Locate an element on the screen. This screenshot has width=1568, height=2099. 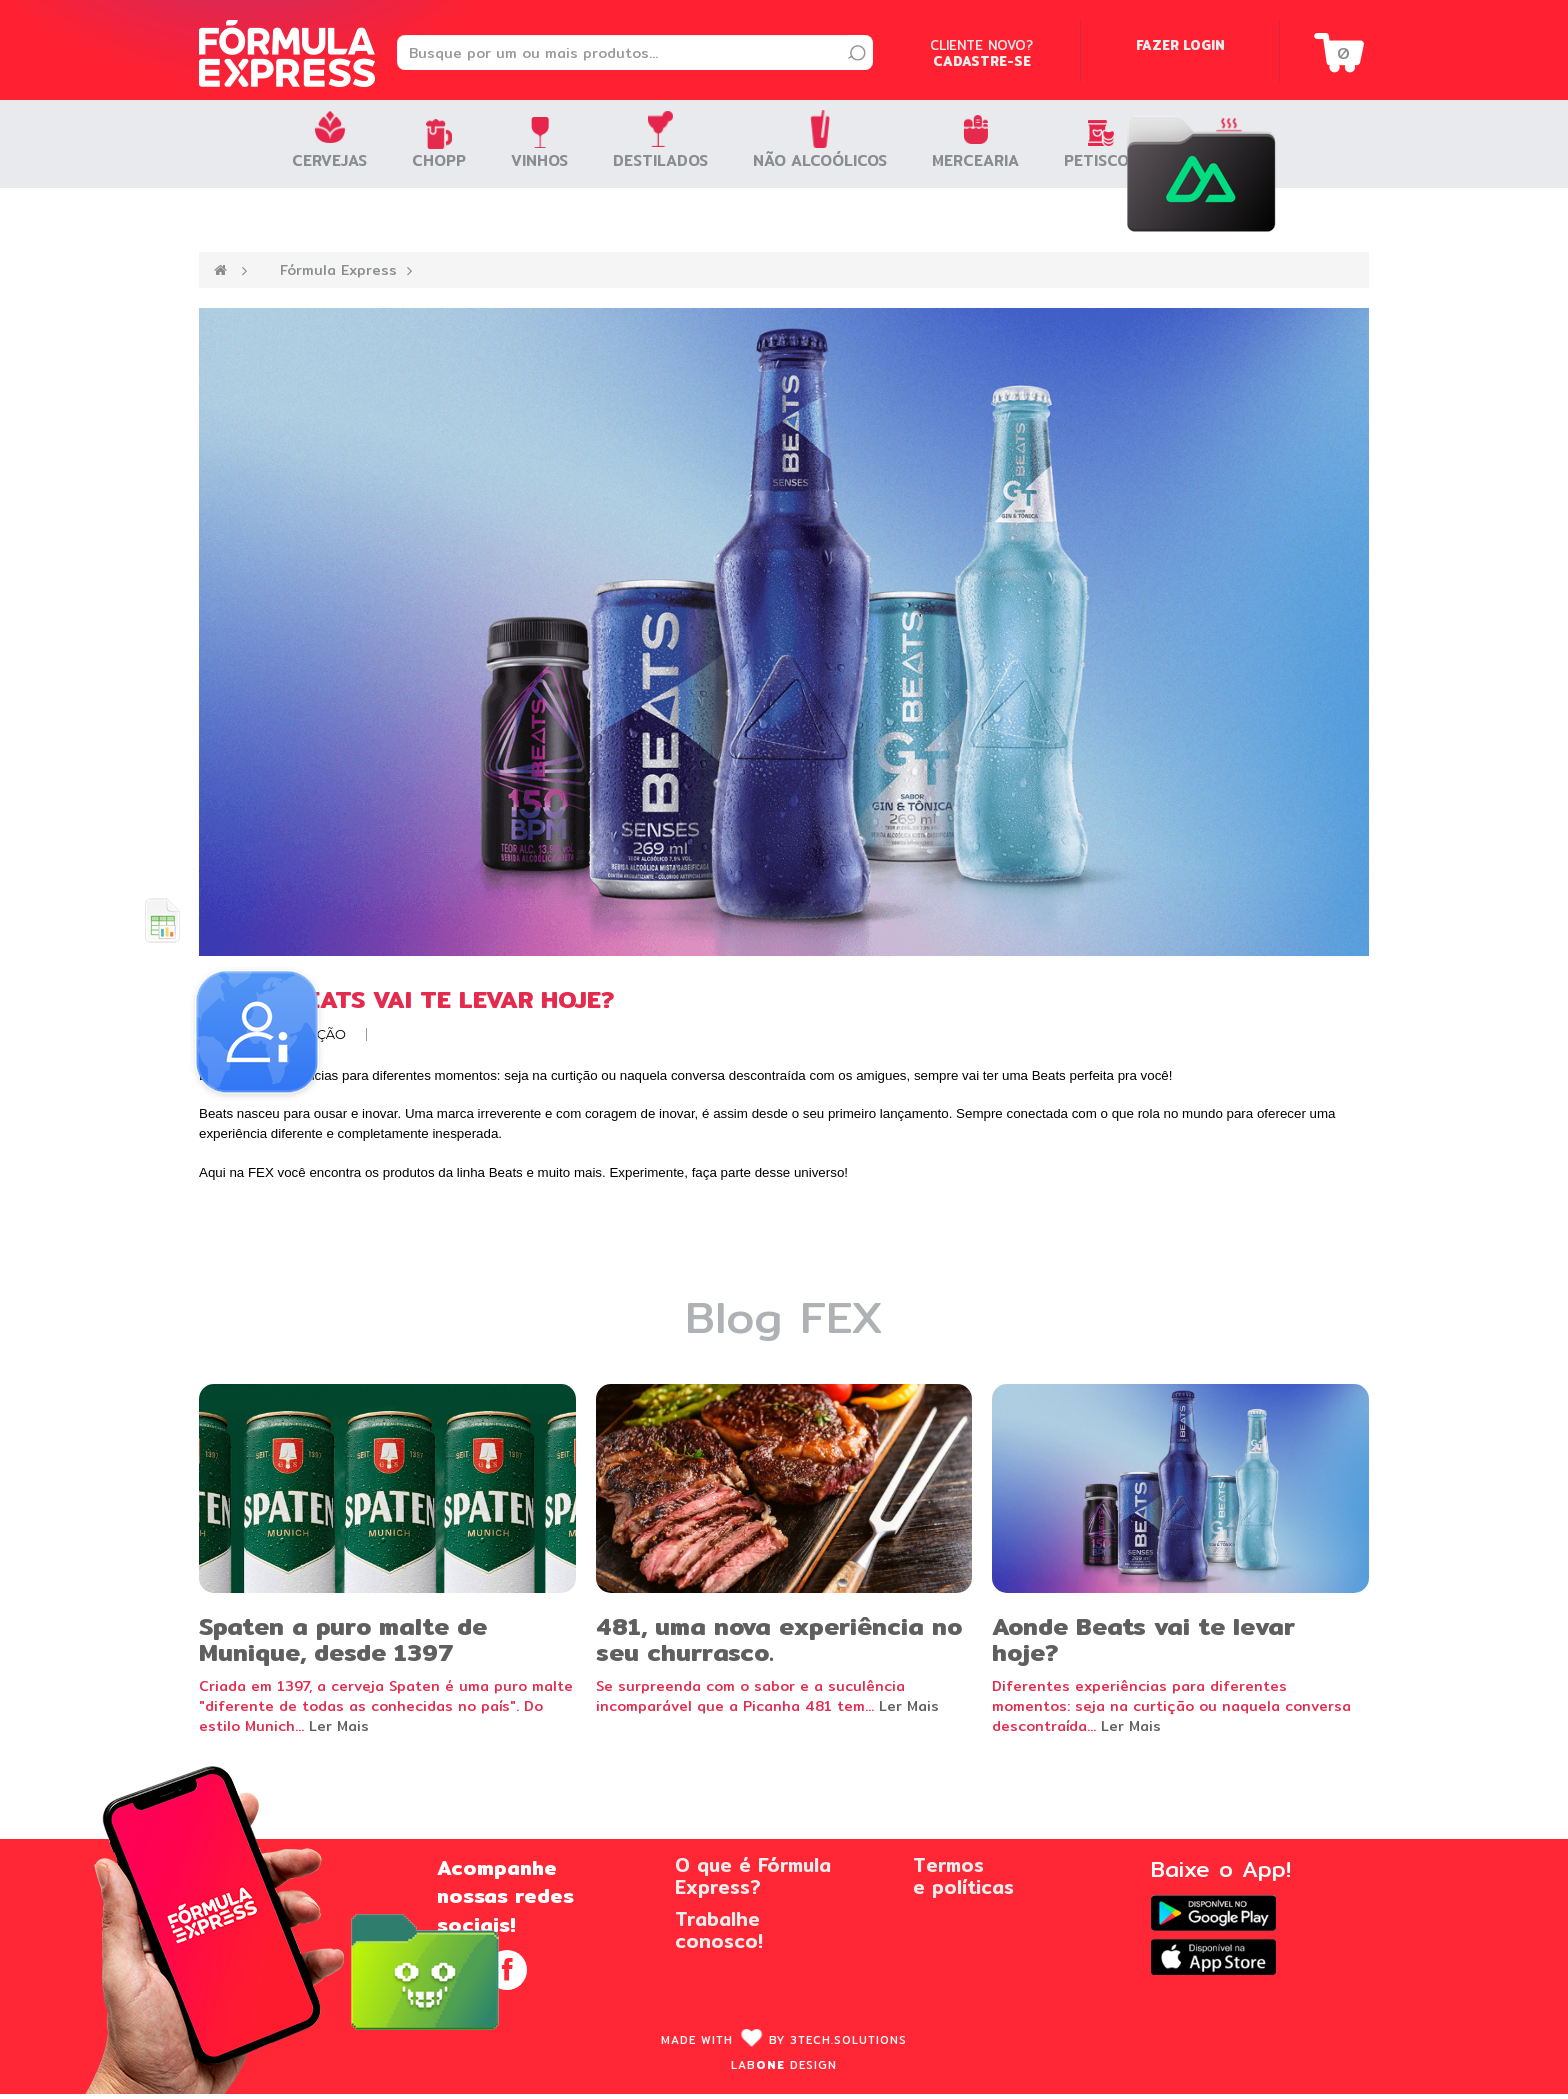
open GameJolt games folder is located at coordinates (425, 1976).